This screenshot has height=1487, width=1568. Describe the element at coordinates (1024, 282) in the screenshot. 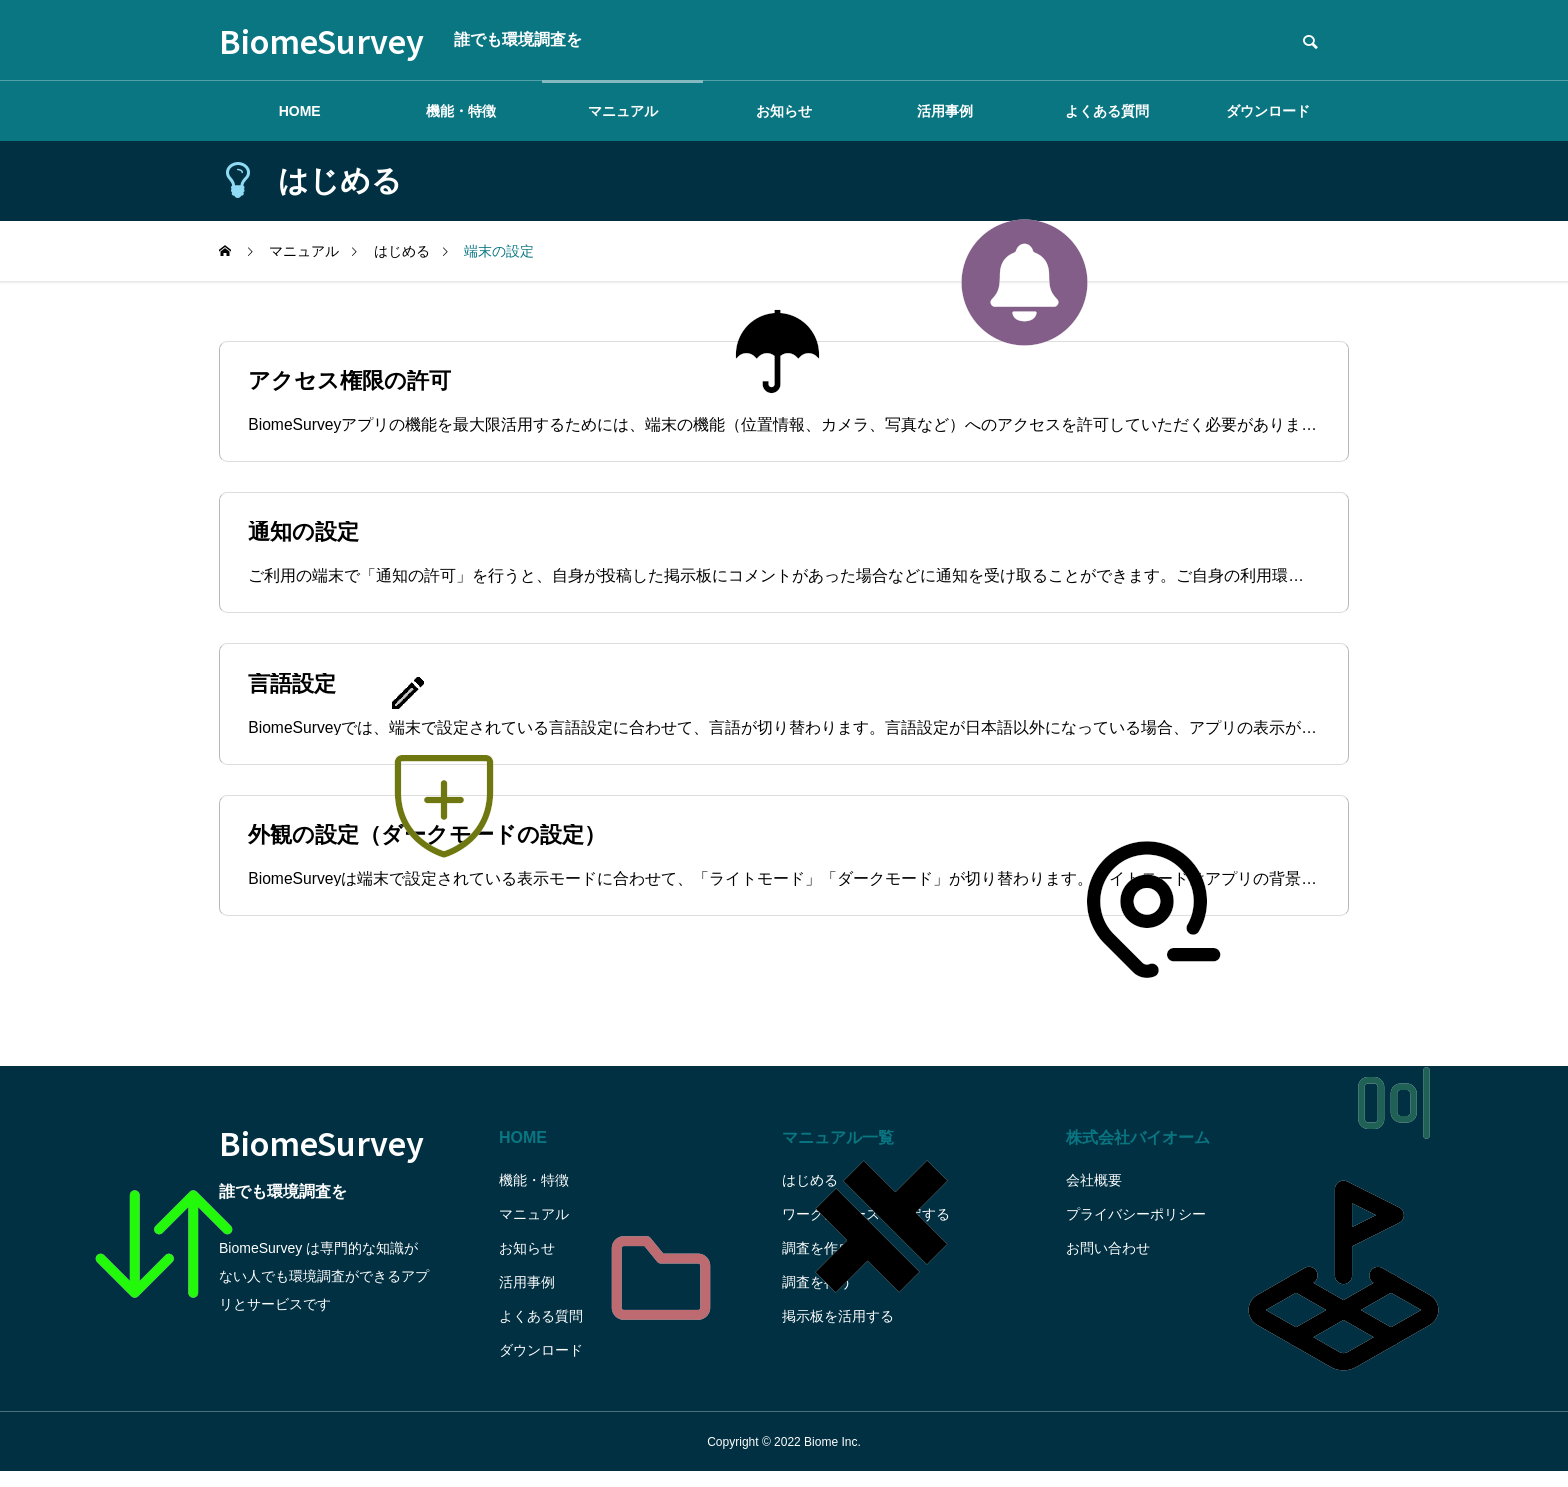

I see `view notifications` at that location.